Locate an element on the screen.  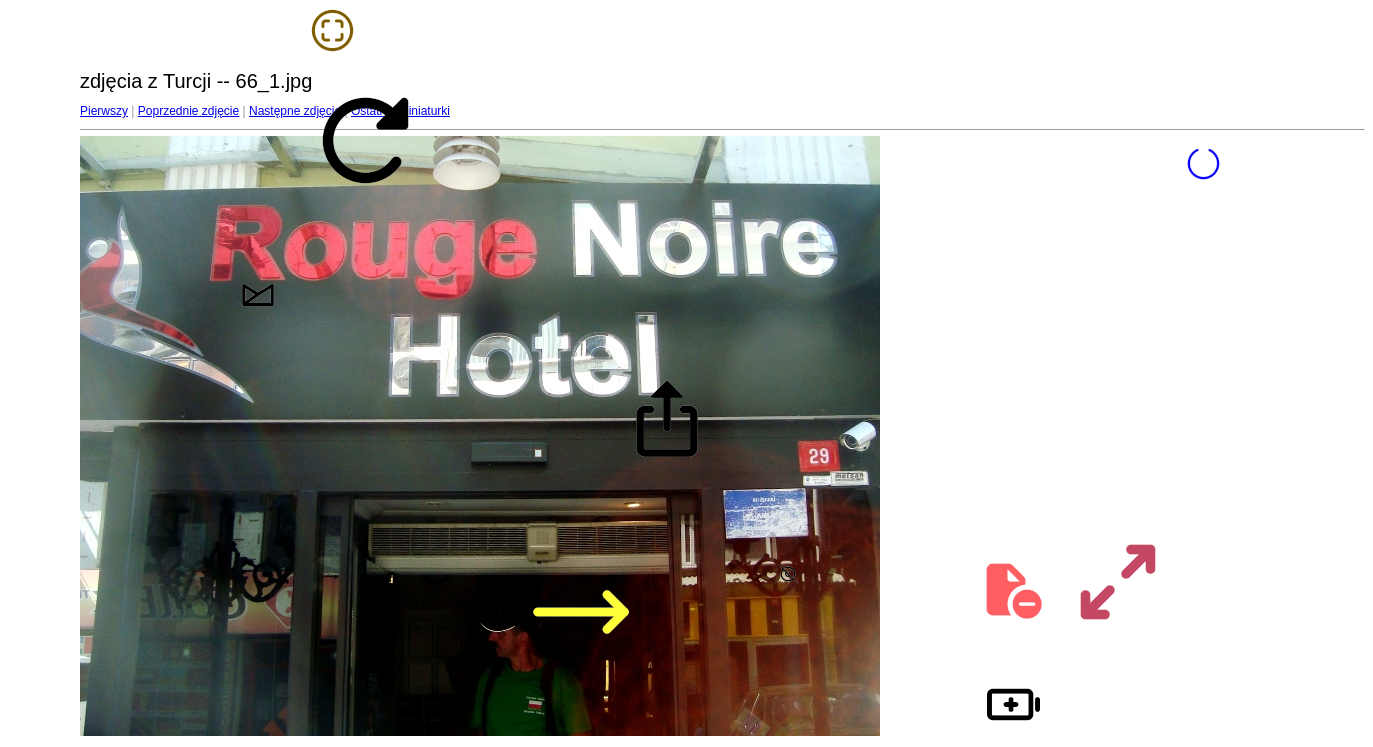
redo the last action is located at coordinates (365, 140).